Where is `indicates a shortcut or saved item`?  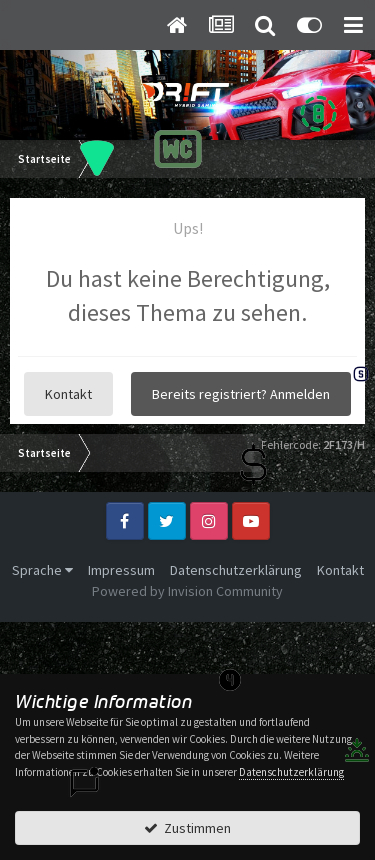 indicates a shortcut or saved item is located at coordinates (361, 374).